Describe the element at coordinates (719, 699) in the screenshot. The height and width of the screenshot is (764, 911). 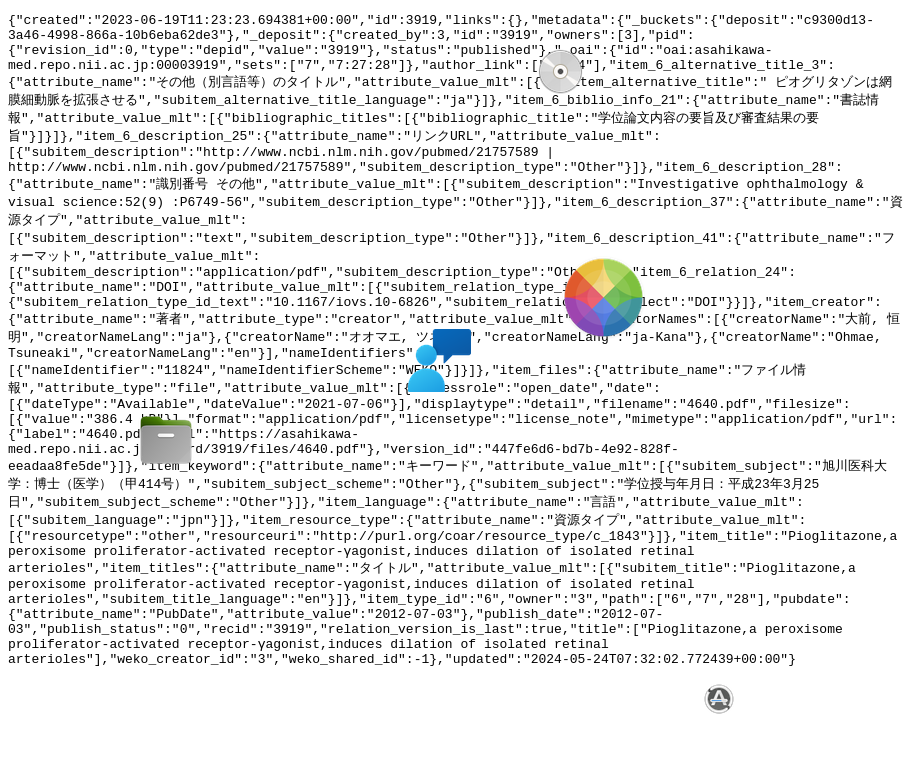
I see `open the software update manager` at that location.